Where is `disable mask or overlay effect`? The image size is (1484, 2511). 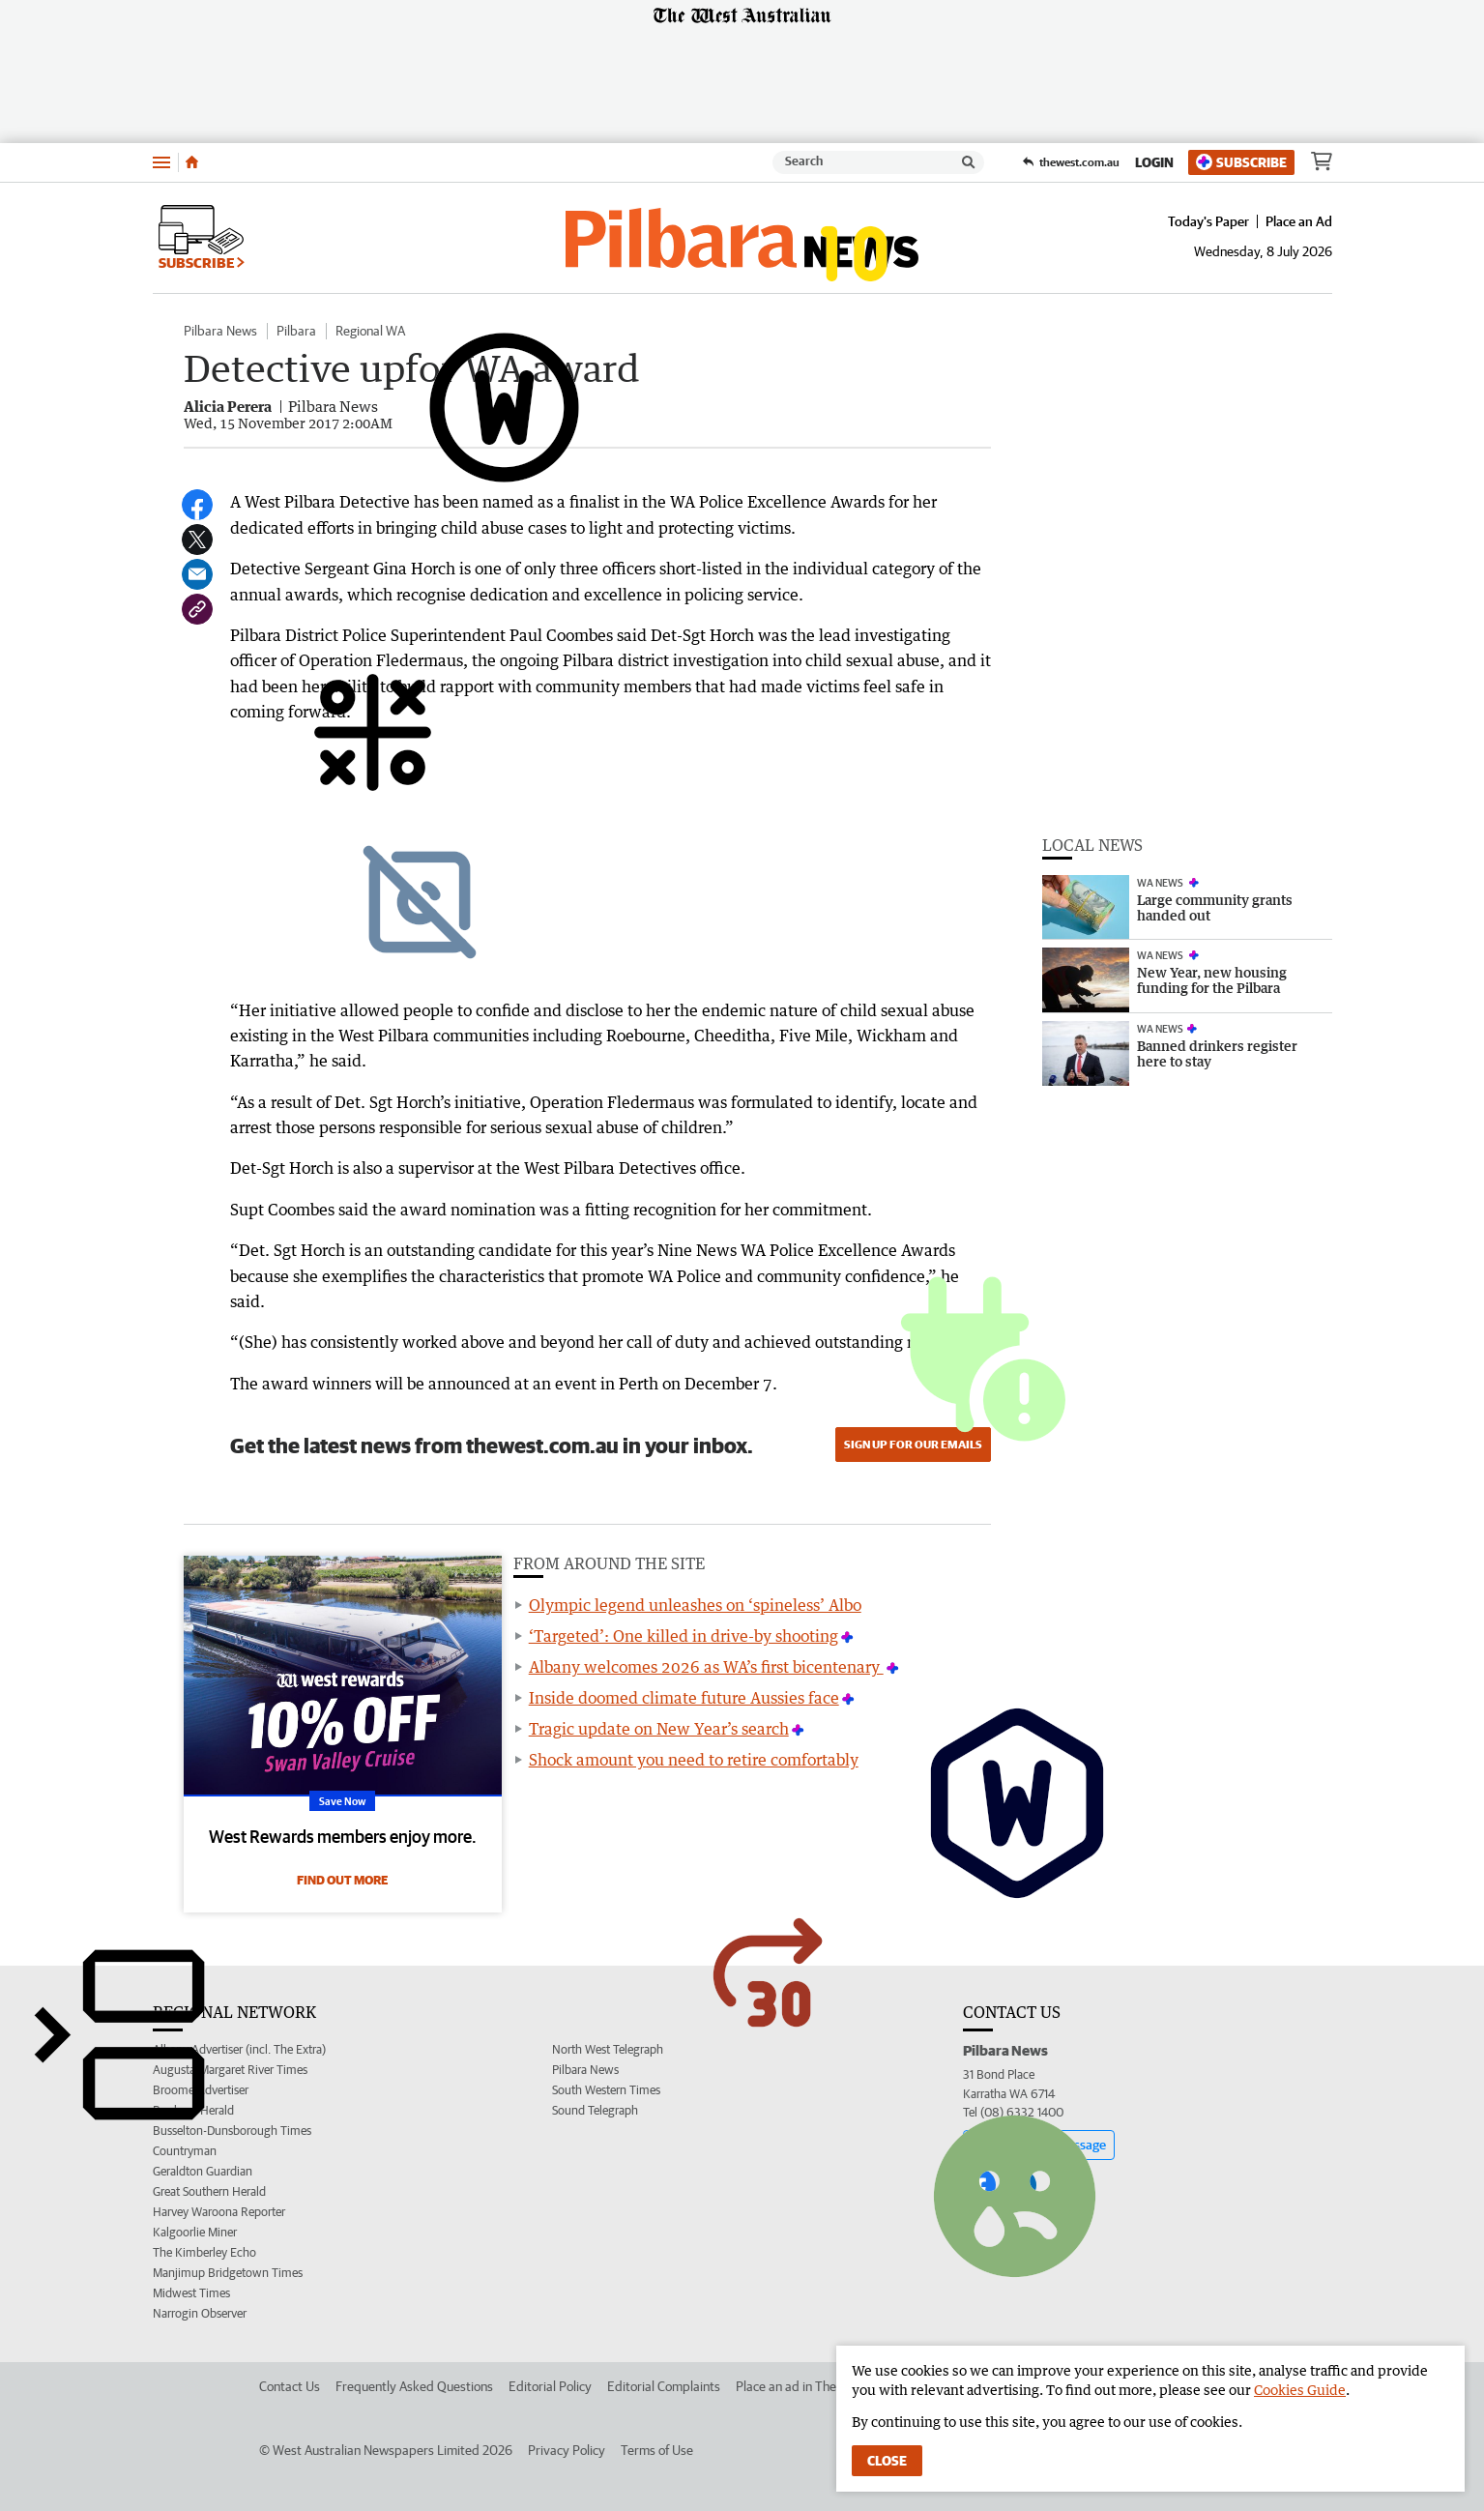
disable mask or overlay effect is located at coordinates (420, 902).